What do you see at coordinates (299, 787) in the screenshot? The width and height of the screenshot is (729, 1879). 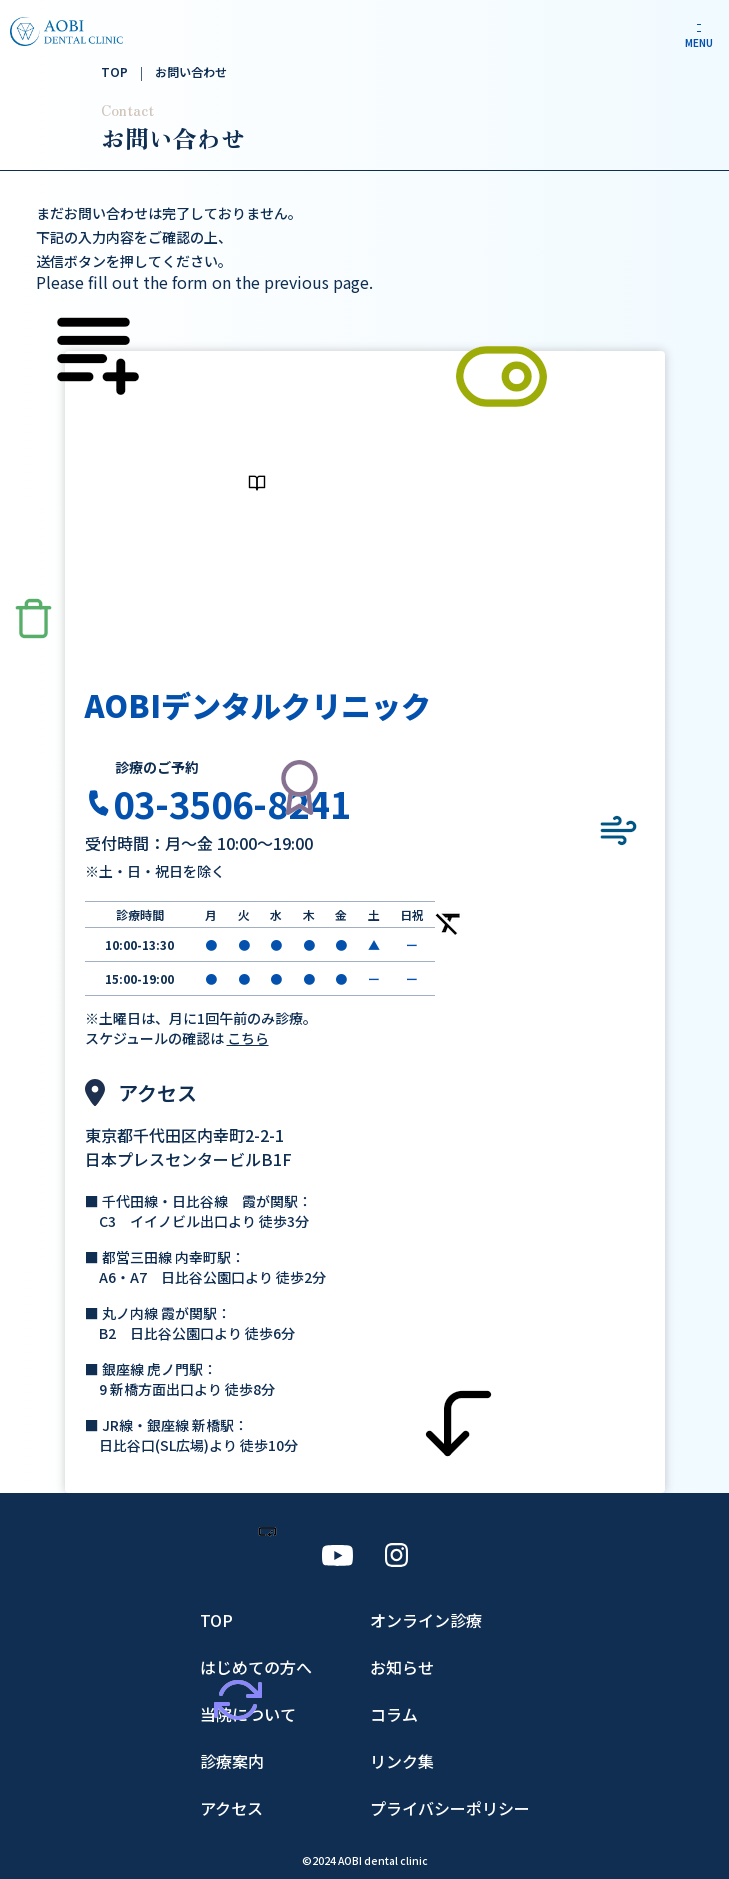 I see `view achievements or awards` at bounding box center [299, 787].